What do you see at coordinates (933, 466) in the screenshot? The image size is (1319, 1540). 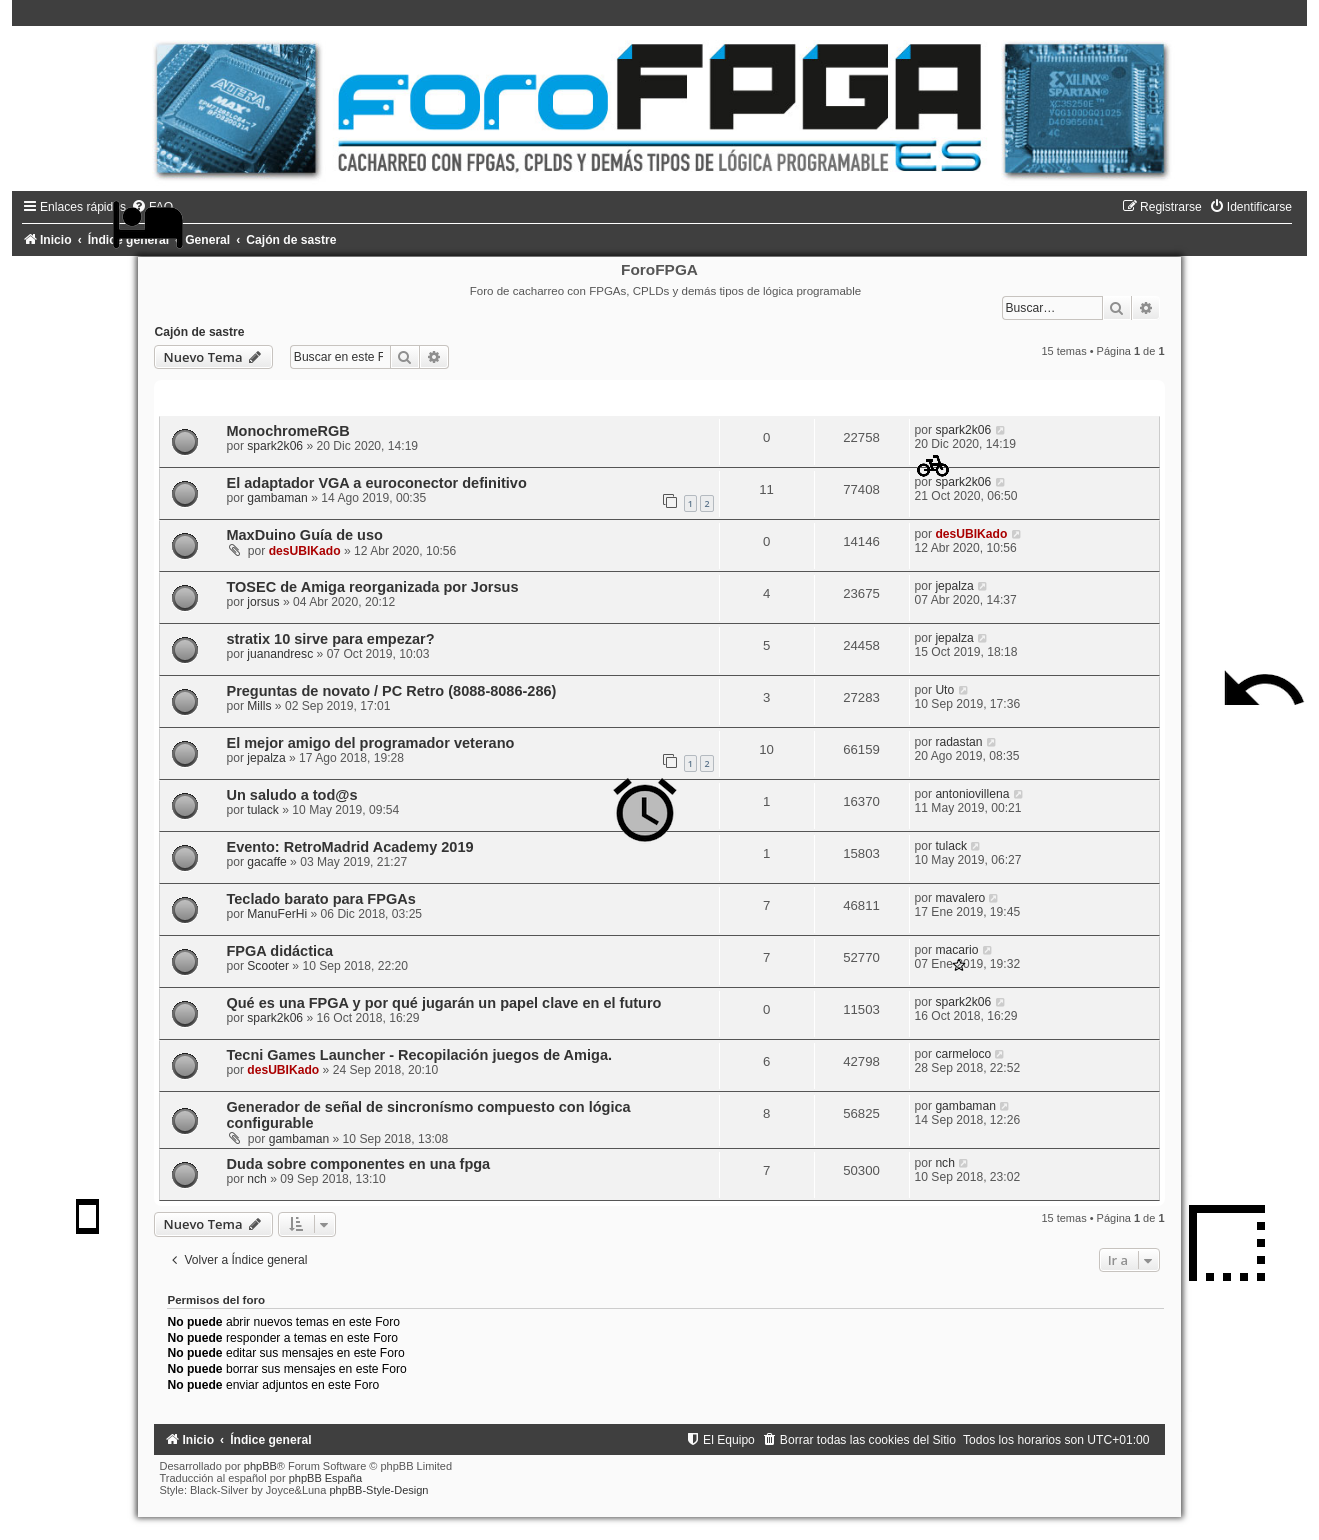 I see `access bike routes or cycling directions` at bounding box center [933, 466].